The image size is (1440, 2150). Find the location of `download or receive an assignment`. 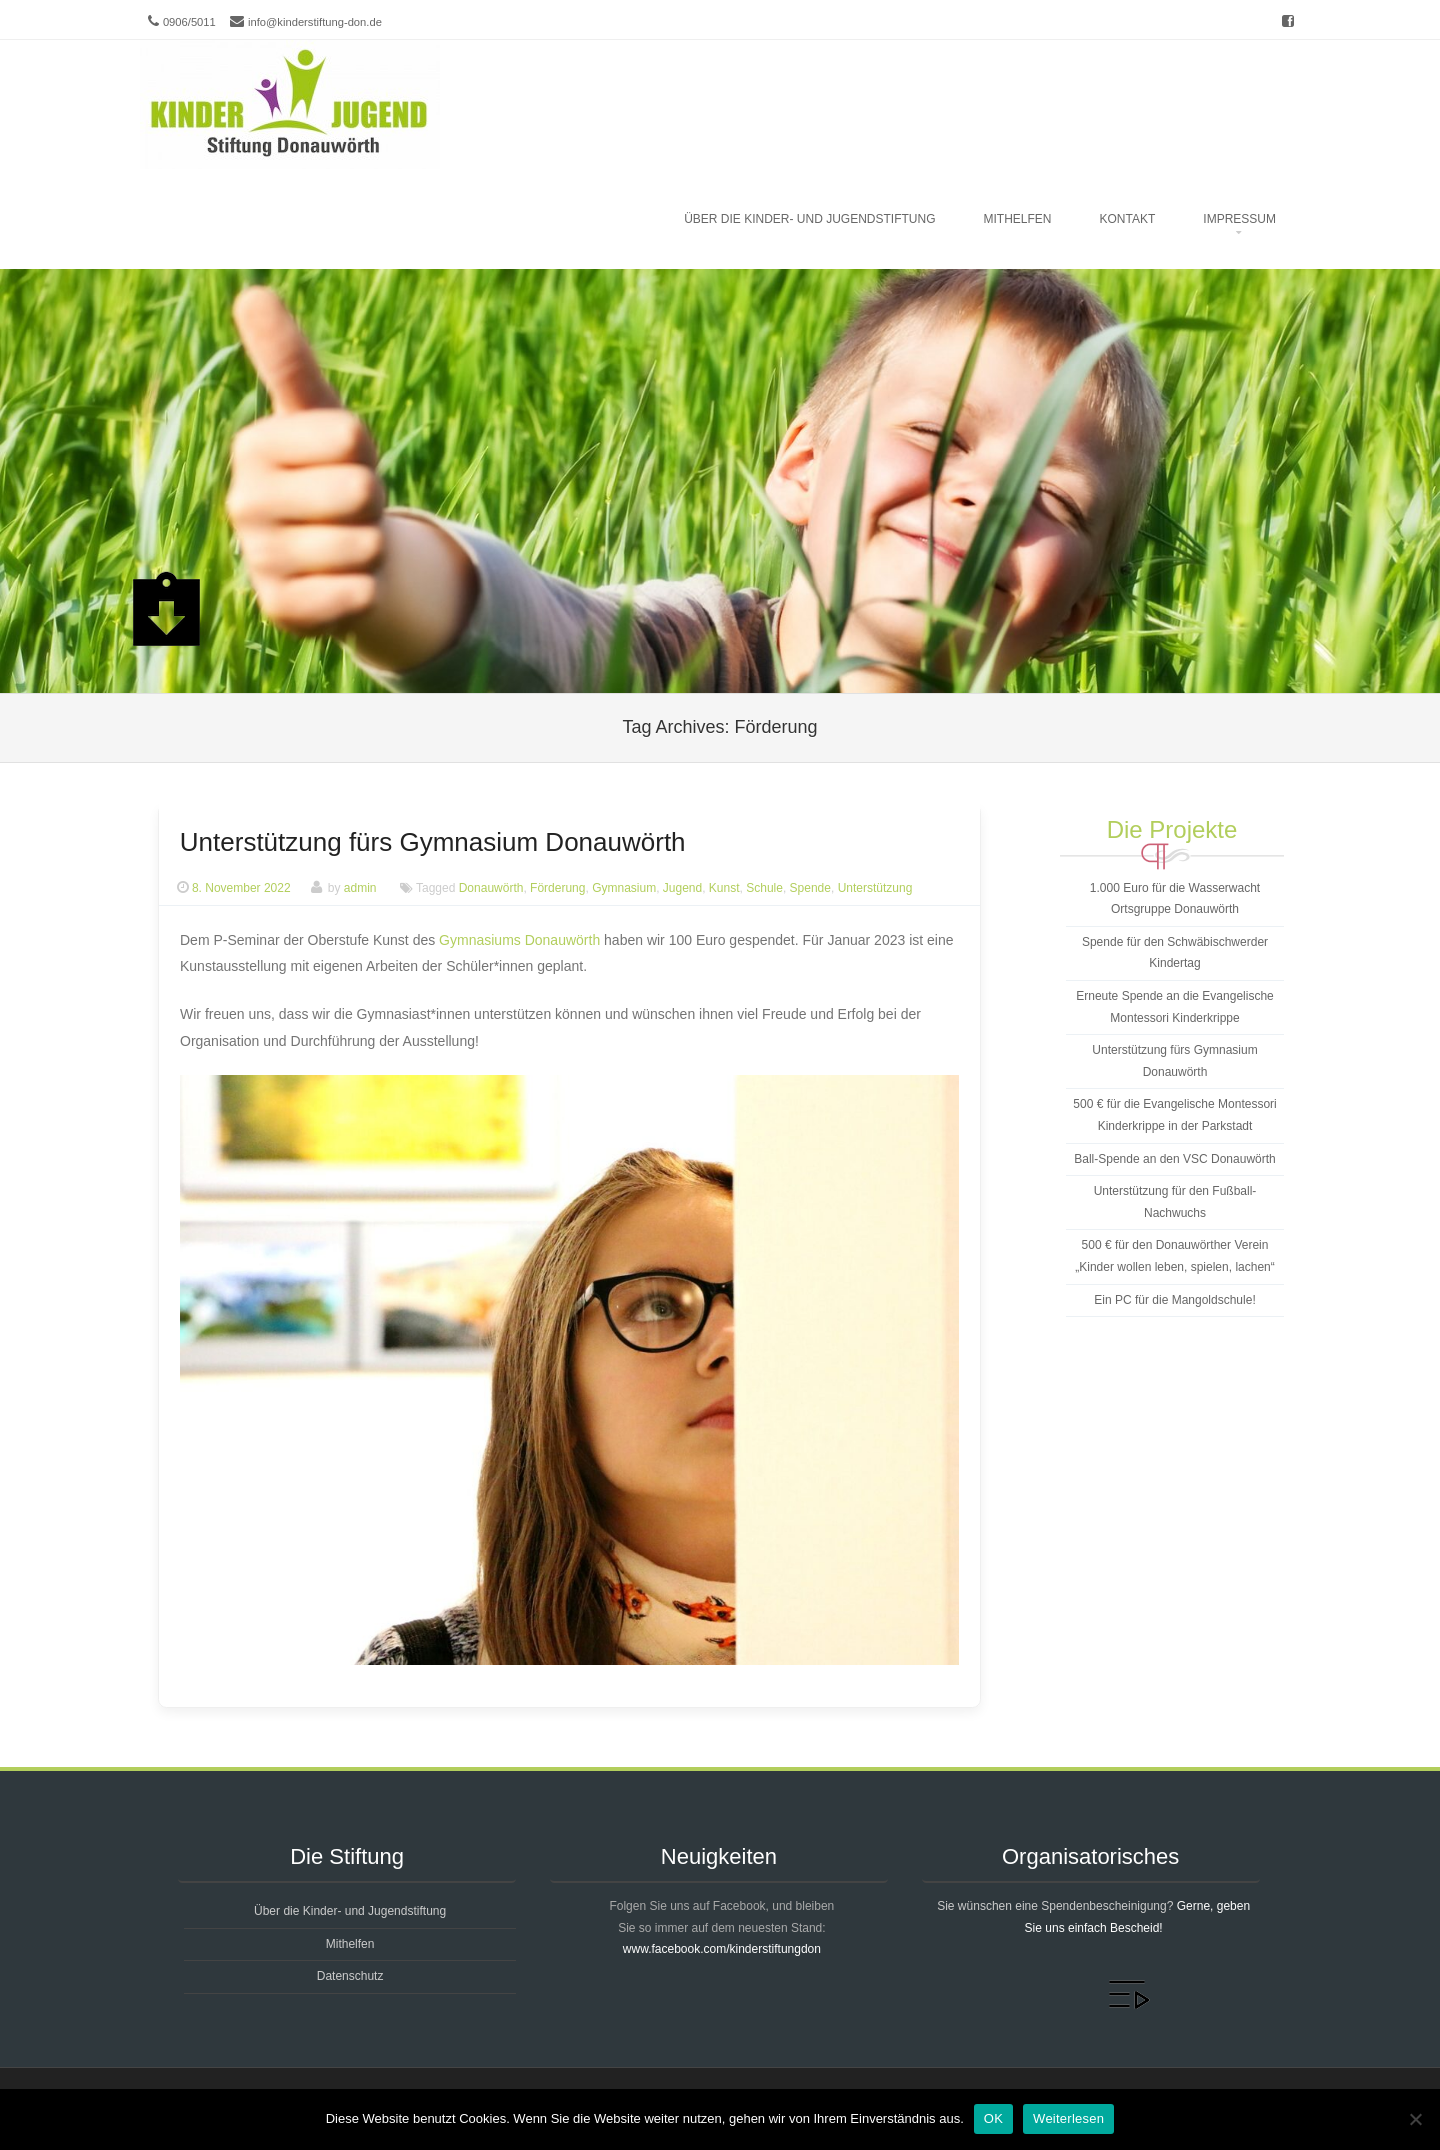

download or receive an assignment is located at coordinates (166, 612).